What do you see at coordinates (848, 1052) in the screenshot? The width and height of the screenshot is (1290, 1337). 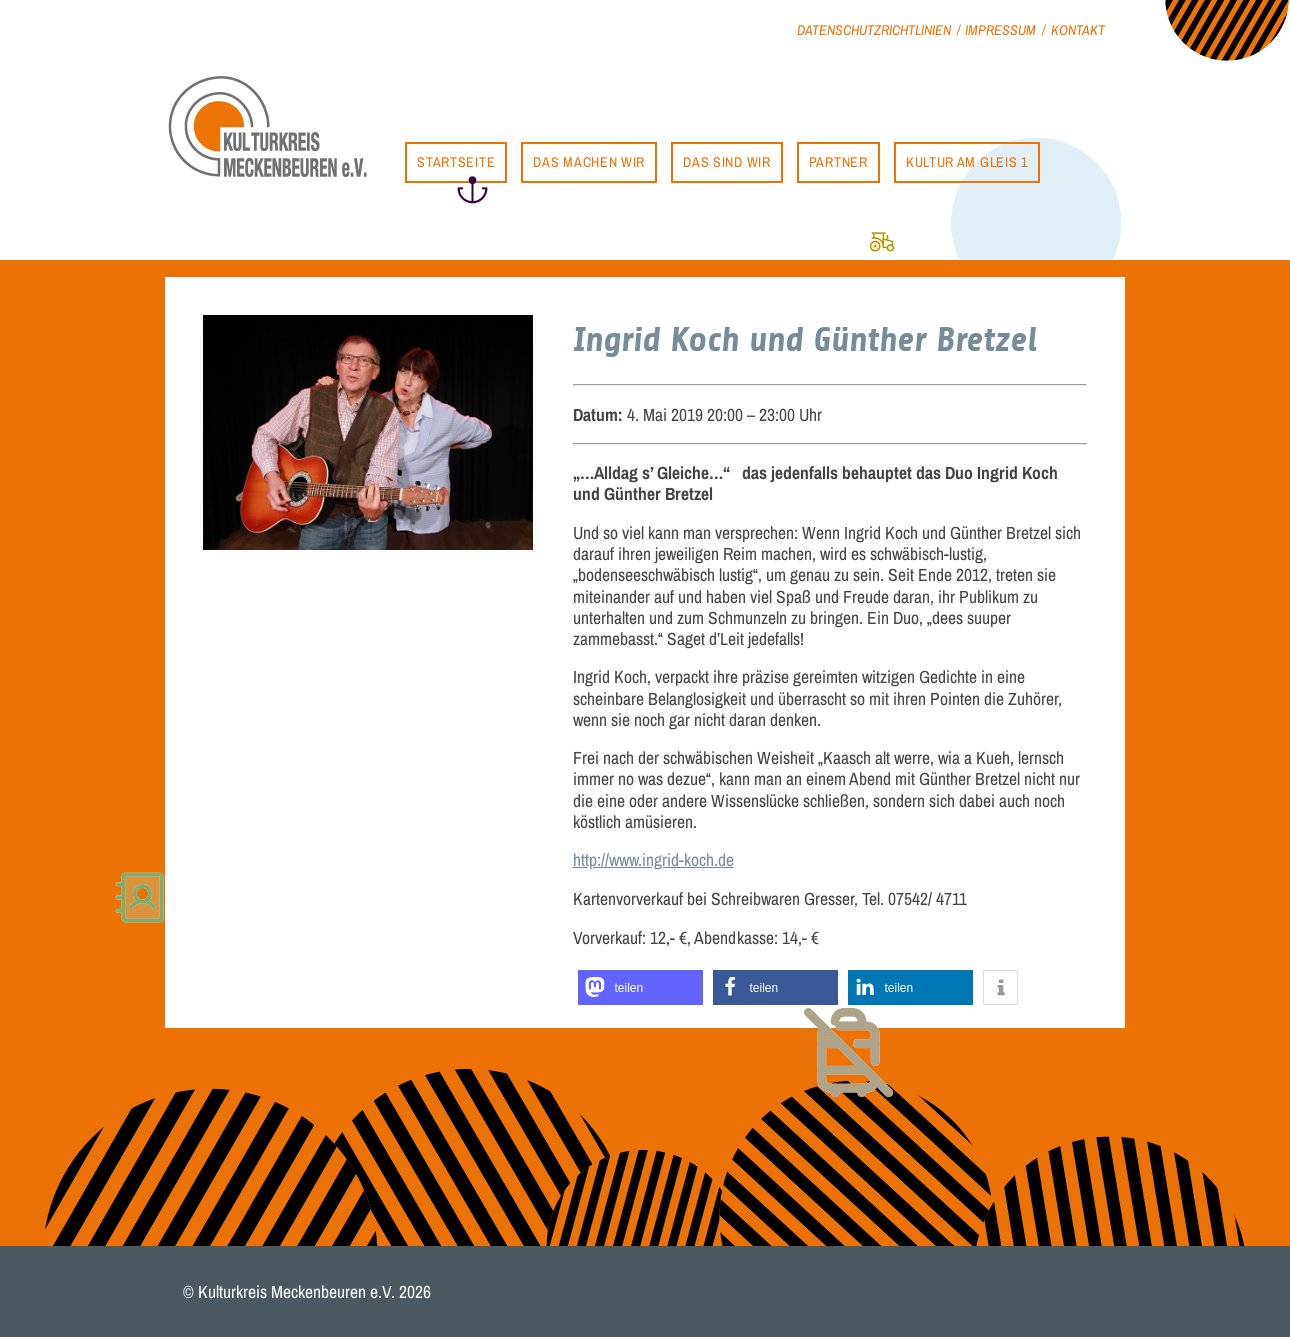 I see `no luggage allowed` at bounding box center [848, 1052].